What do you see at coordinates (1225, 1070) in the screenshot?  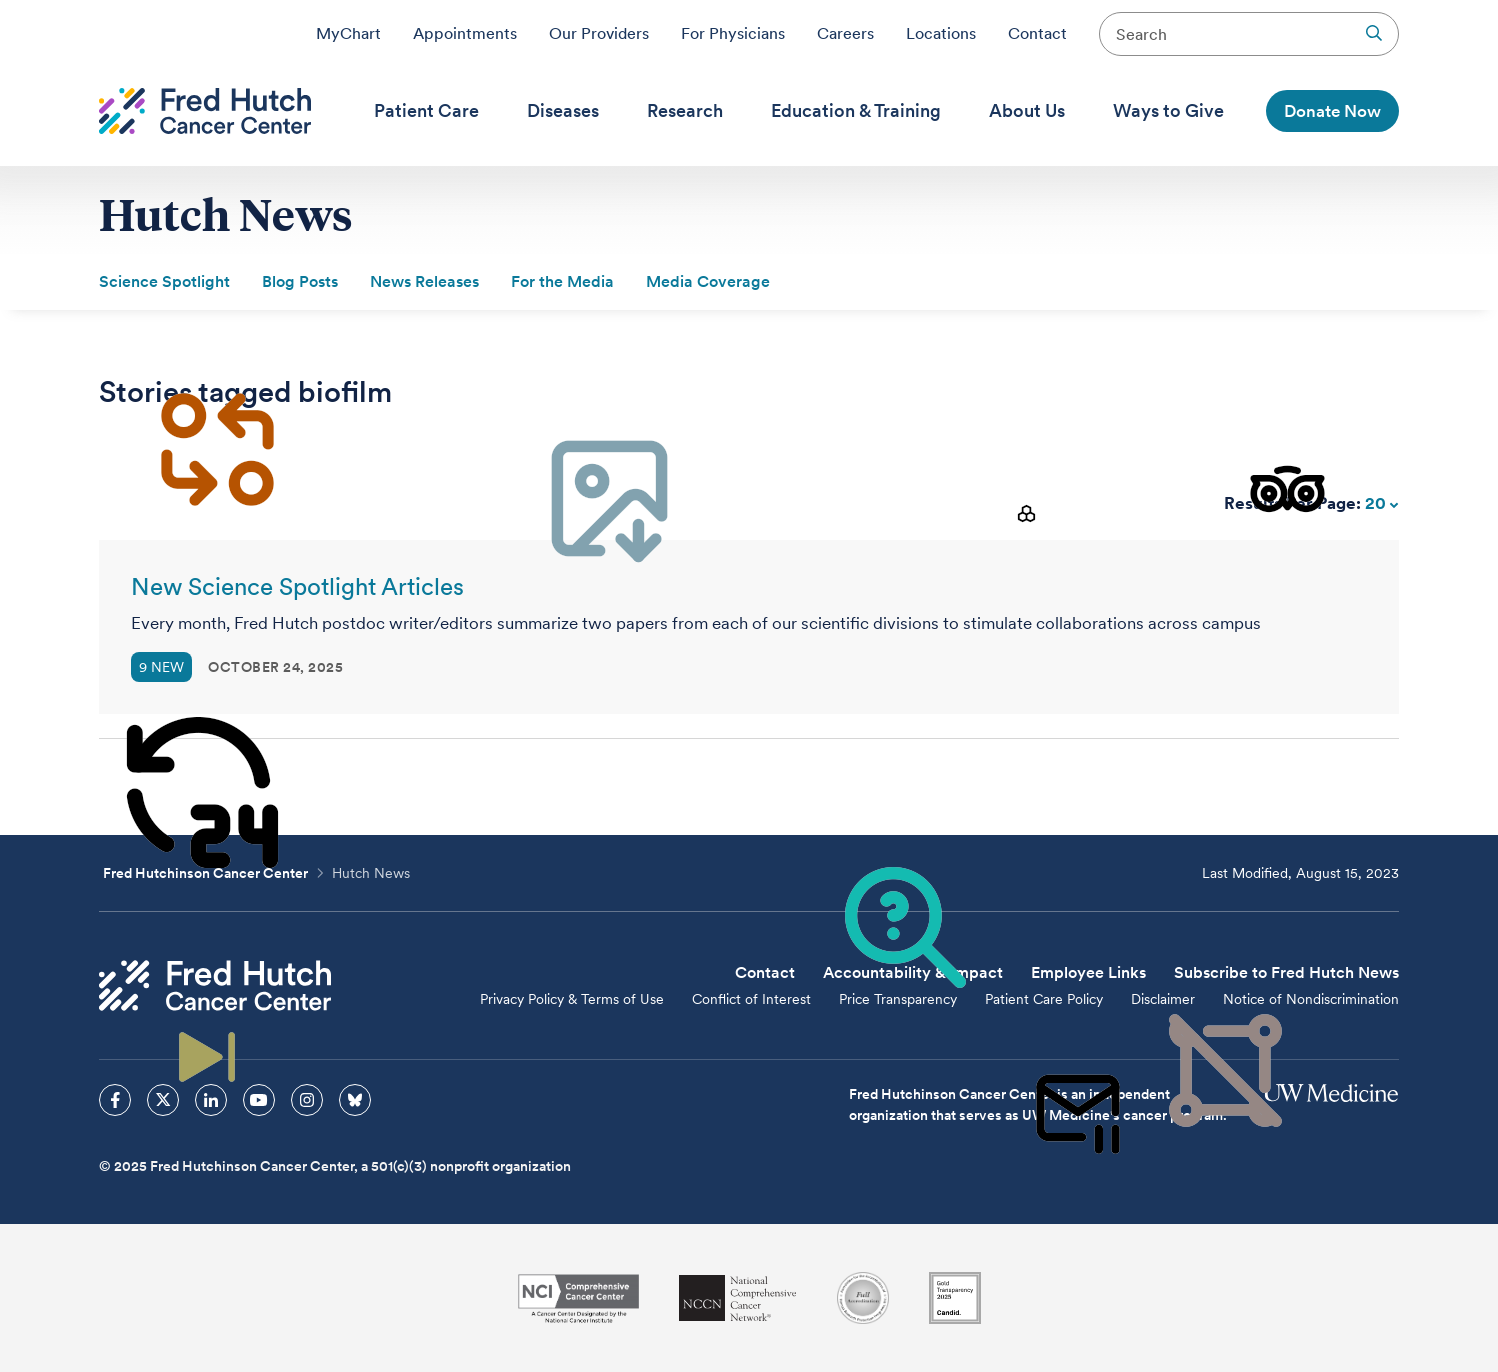 I see `disable shape tools` at bounding box center [1225, 1070].